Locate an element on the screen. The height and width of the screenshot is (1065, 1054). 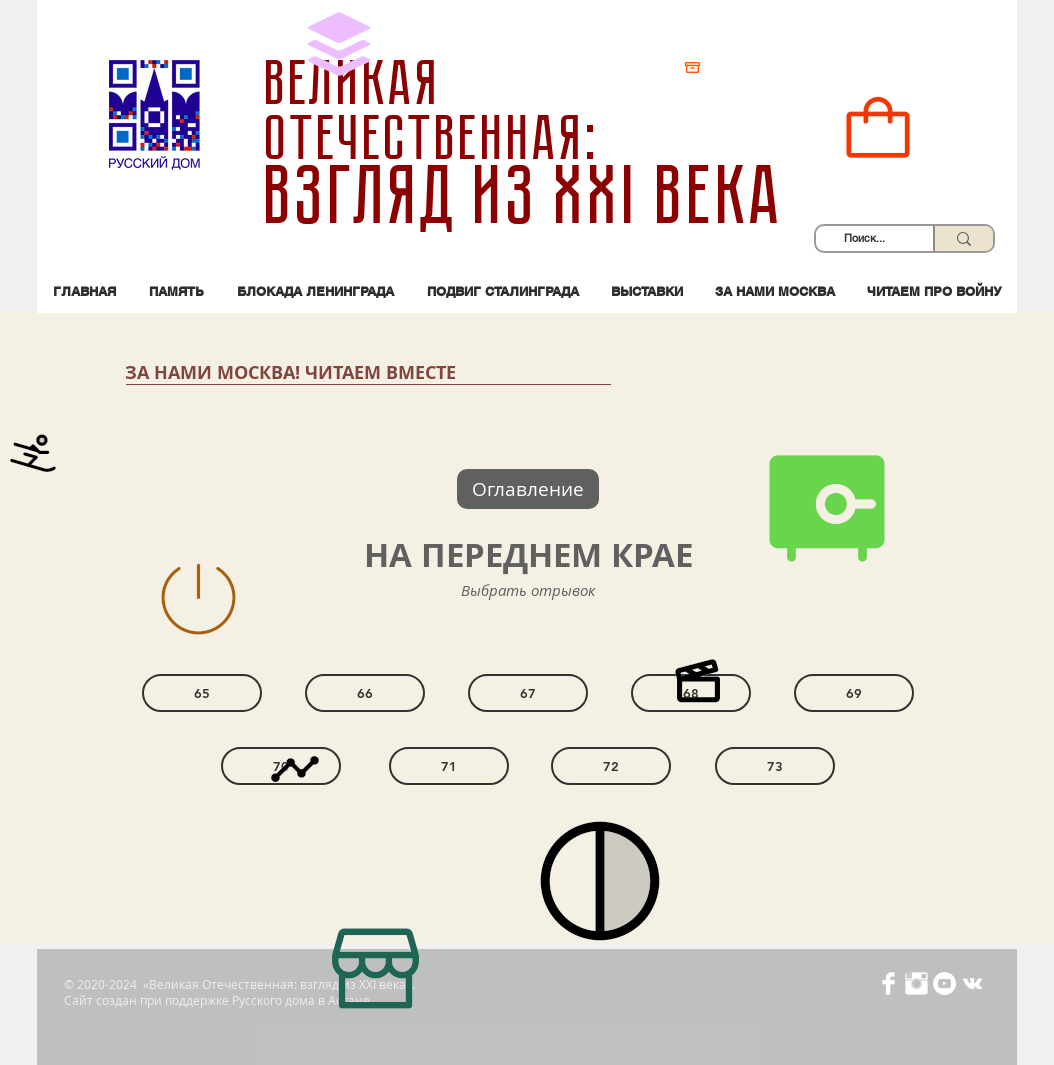
access skiing or winter sports activities is located at coordinates (33, 454).